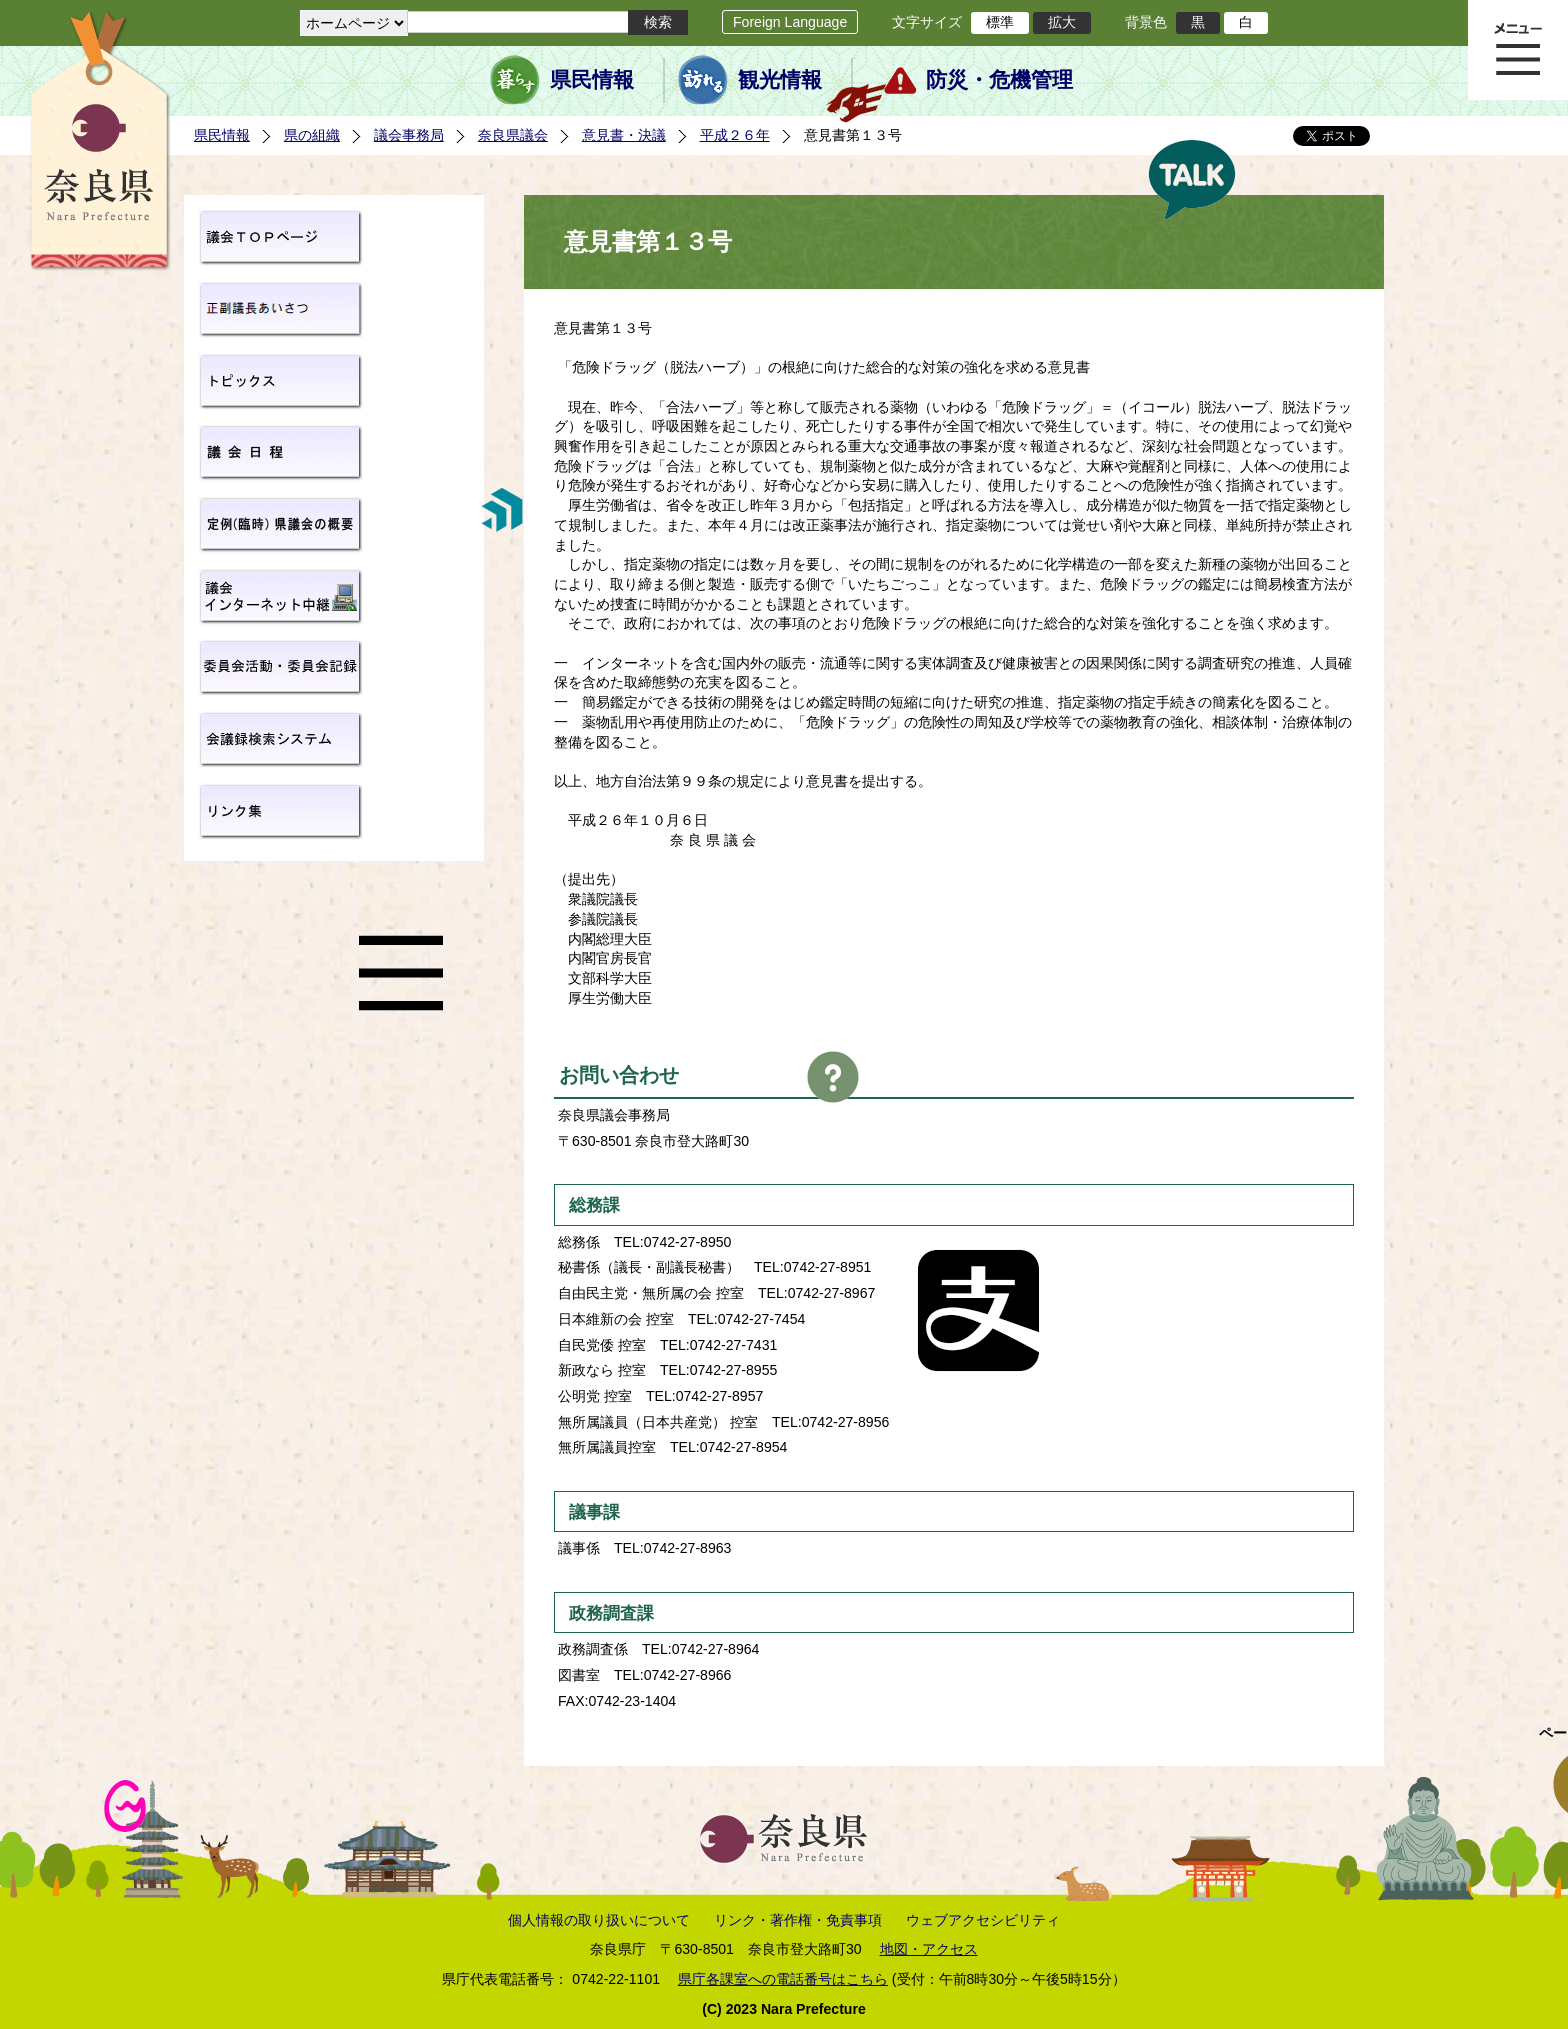 Image resolution: width=1568 pixels, height=2029 pixels. Describe the element at coordinates (978, 1310) in the screenshot. I see `pay with Alipay` at that location.